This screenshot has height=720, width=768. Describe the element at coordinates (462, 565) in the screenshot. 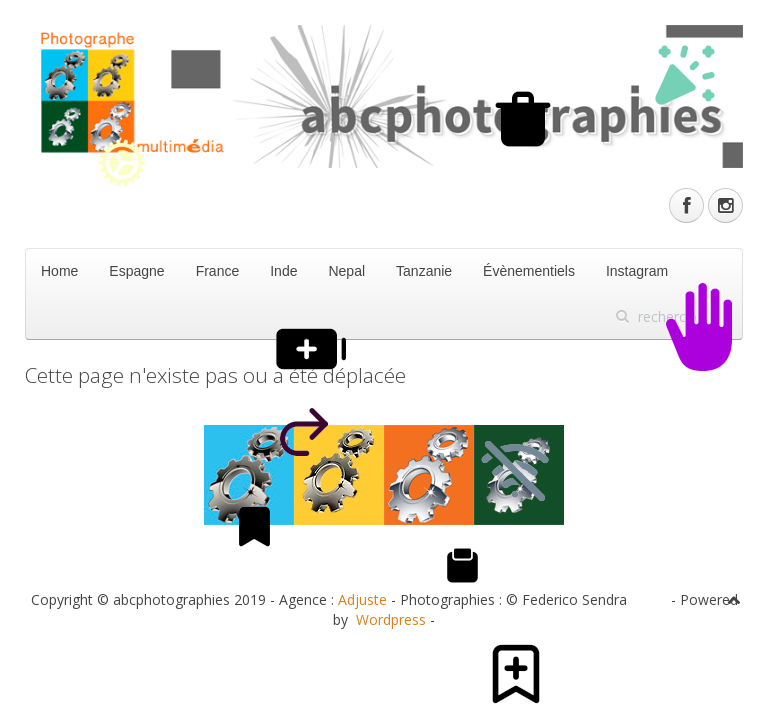

I see `copy to clipboard` at that location.